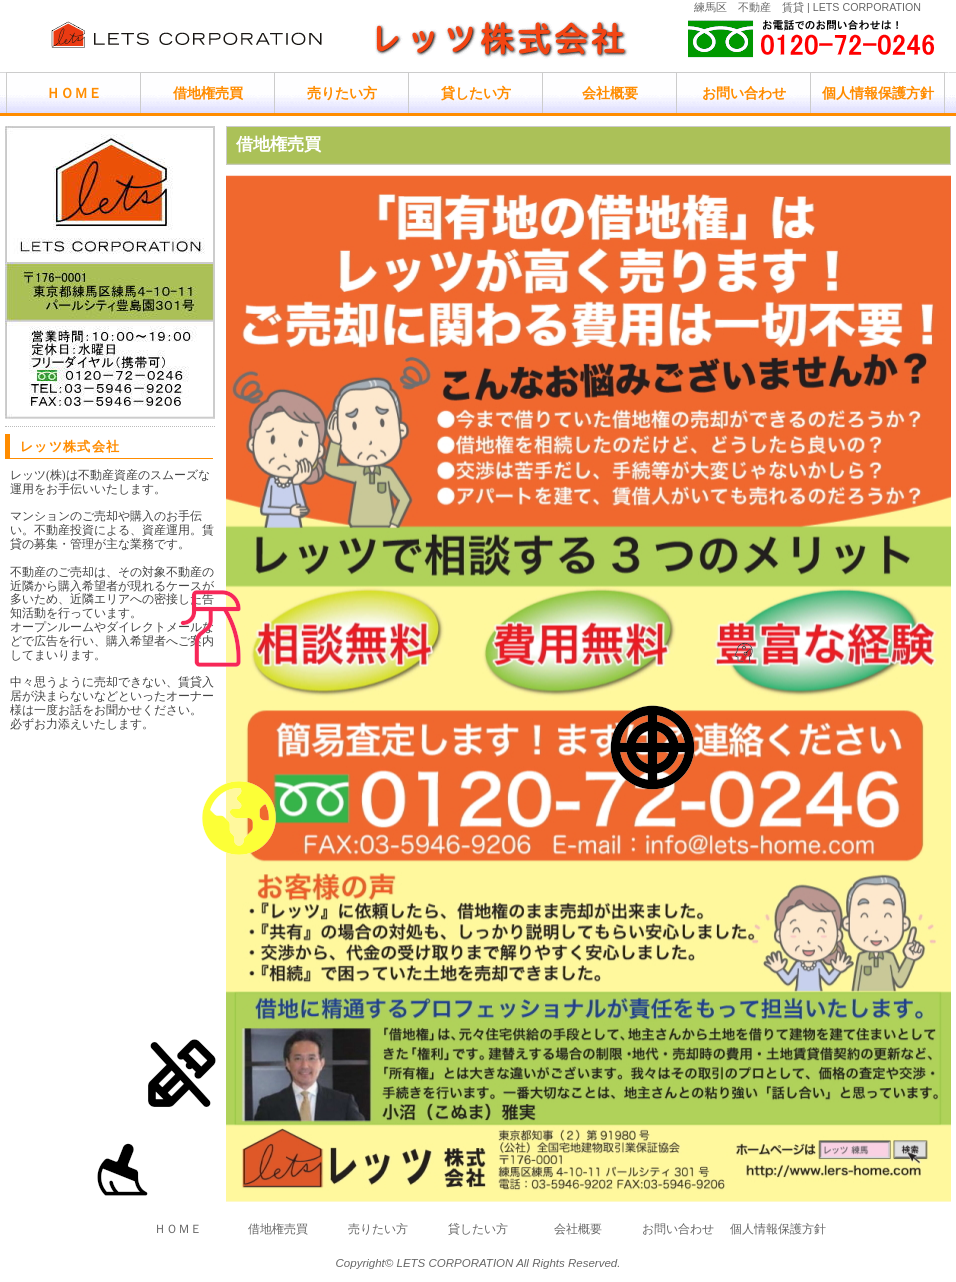 The height and width of the screenshot is (1282, 956). What do you see at coordinates (239, 818) in the screenshot?
I see `switch to global or worldwide settings` at bounding box center [239, 818].